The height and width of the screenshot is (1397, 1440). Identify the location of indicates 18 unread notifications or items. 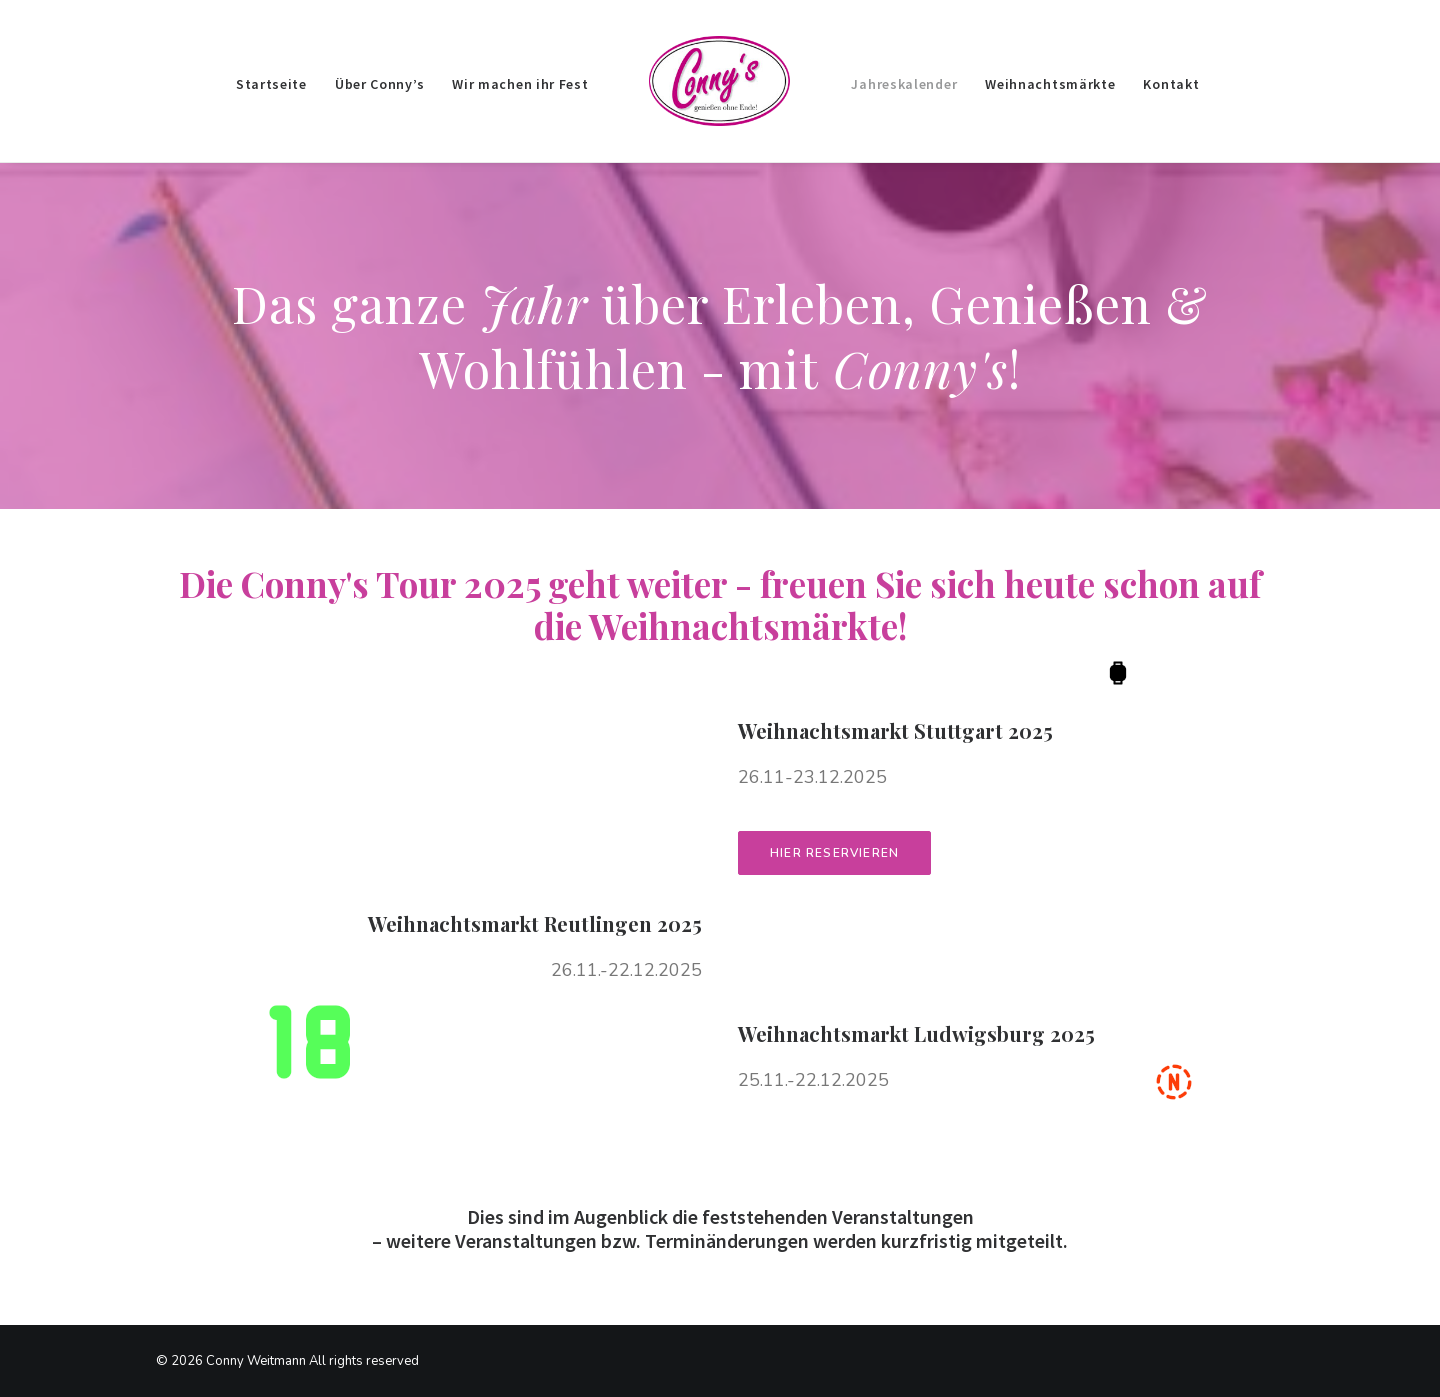
(306, 1042).